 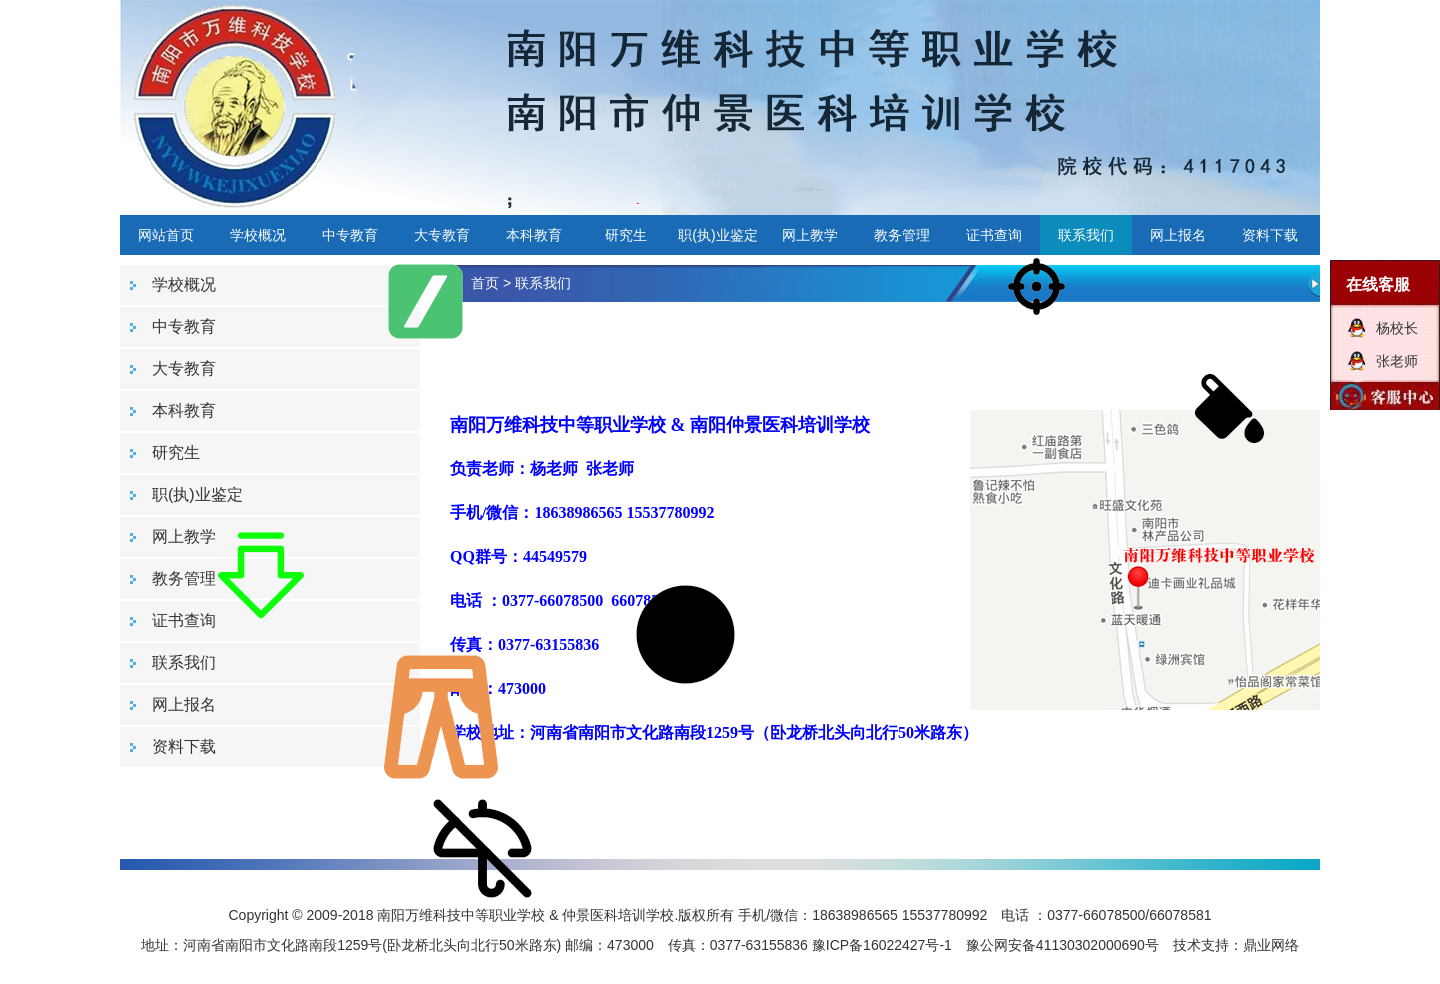 What do you see at coordinates (685, 634) in the screenshot?
I see `close or dismiss a dialog` at bounding box center [685, 634].